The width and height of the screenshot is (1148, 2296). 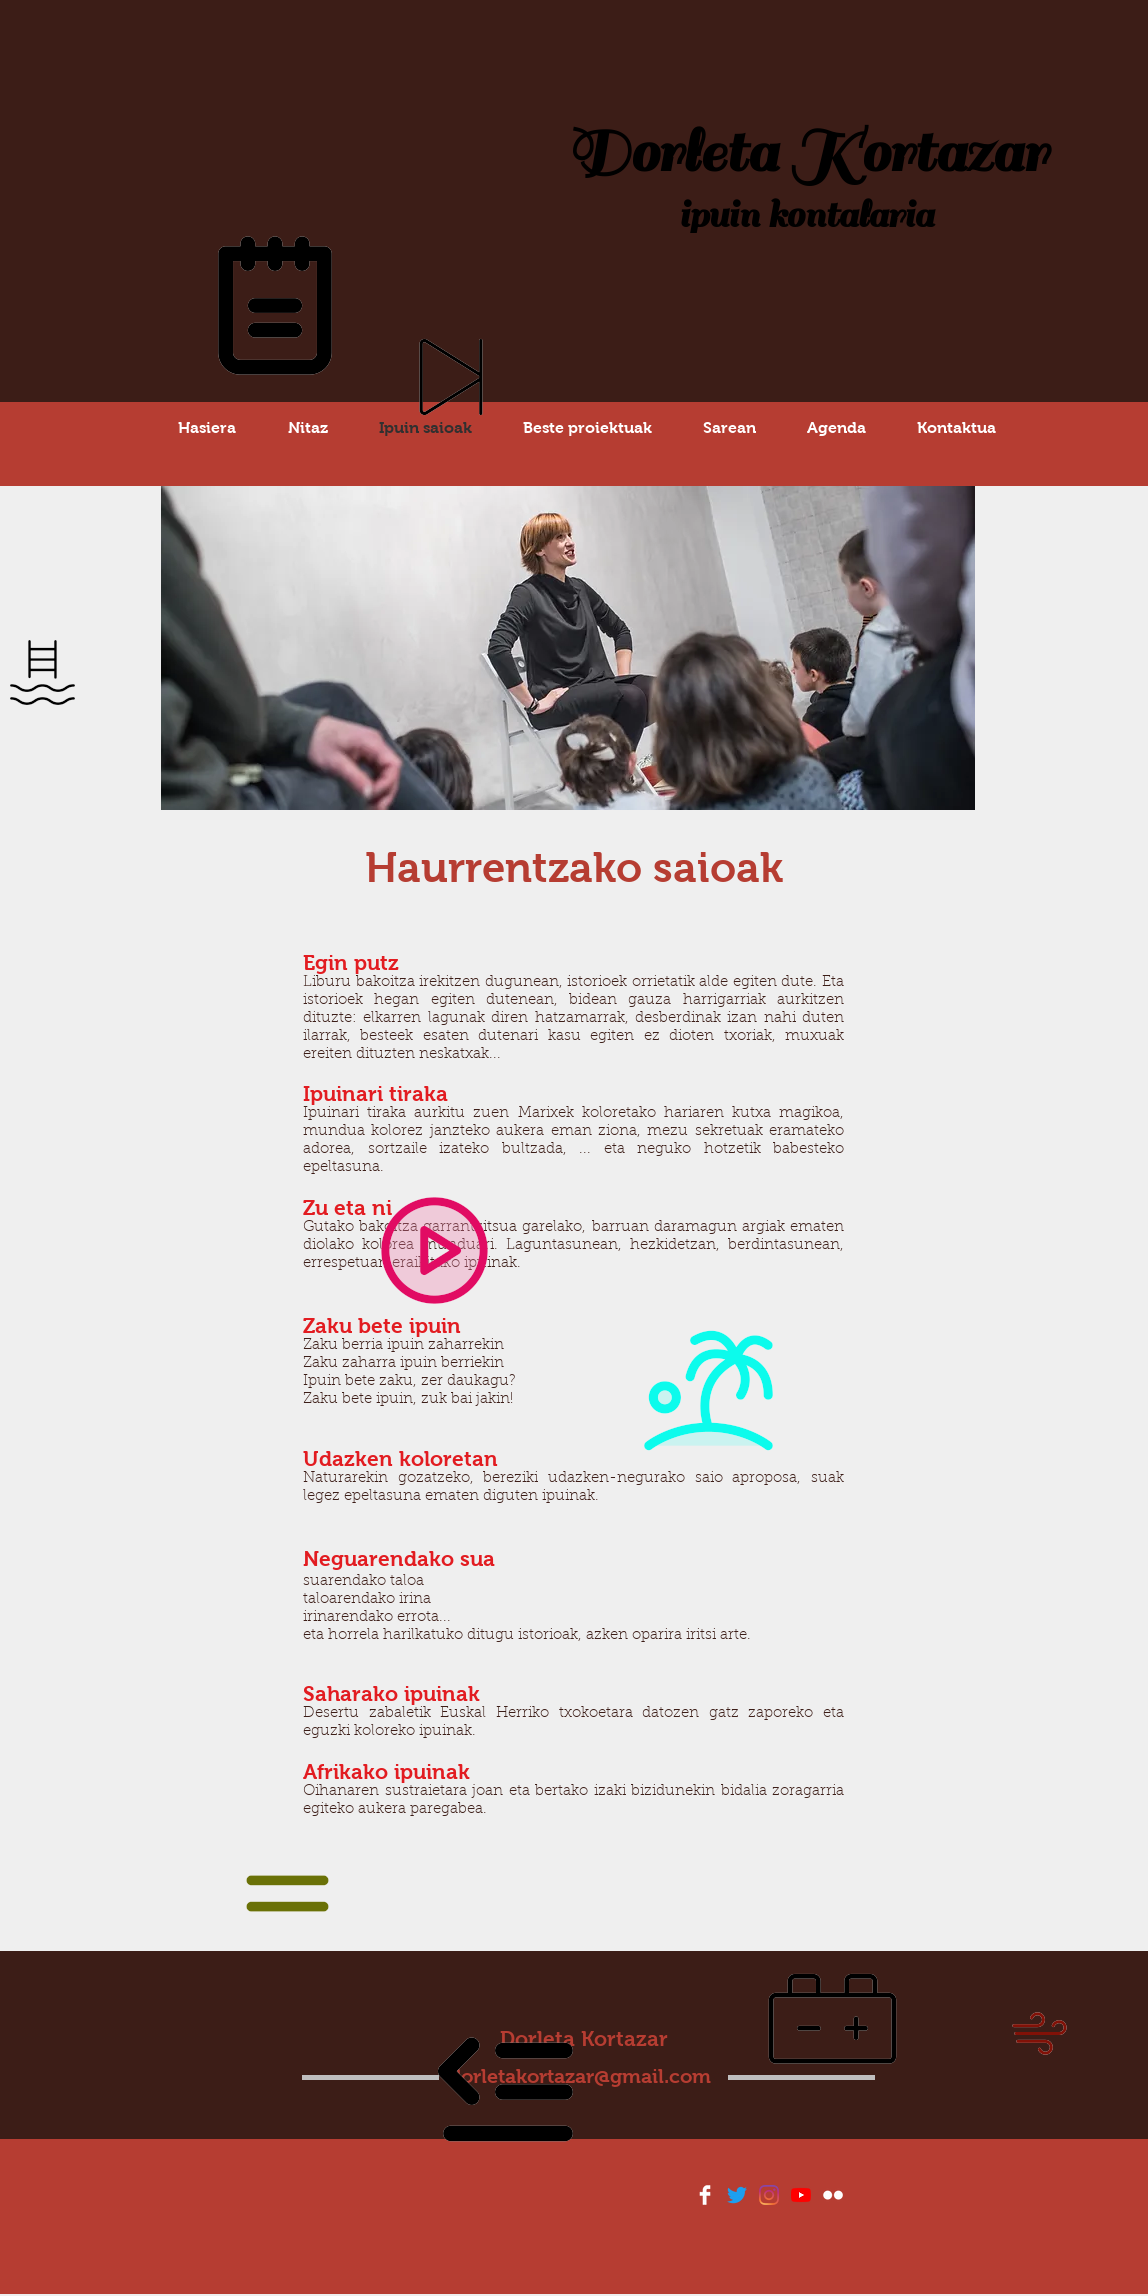 What do you see at coordinates (275, 308) in the screenshot?
I see `open notepad or notes app` at bounding box center [275, 308].